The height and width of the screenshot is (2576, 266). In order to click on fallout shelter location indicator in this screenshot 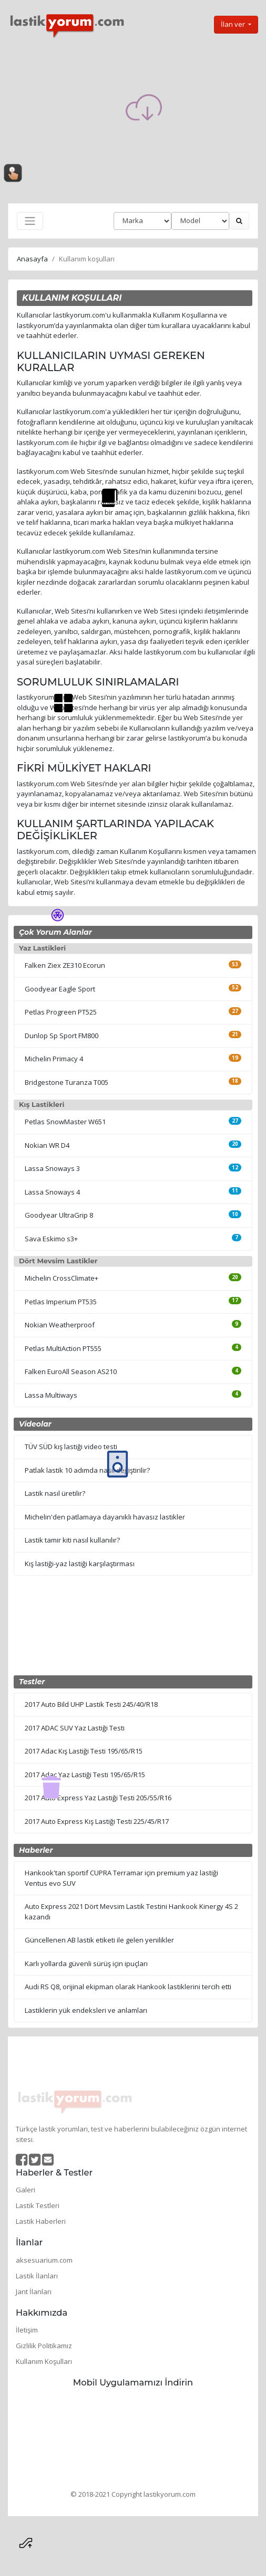, I will do `click(57, 915)`.